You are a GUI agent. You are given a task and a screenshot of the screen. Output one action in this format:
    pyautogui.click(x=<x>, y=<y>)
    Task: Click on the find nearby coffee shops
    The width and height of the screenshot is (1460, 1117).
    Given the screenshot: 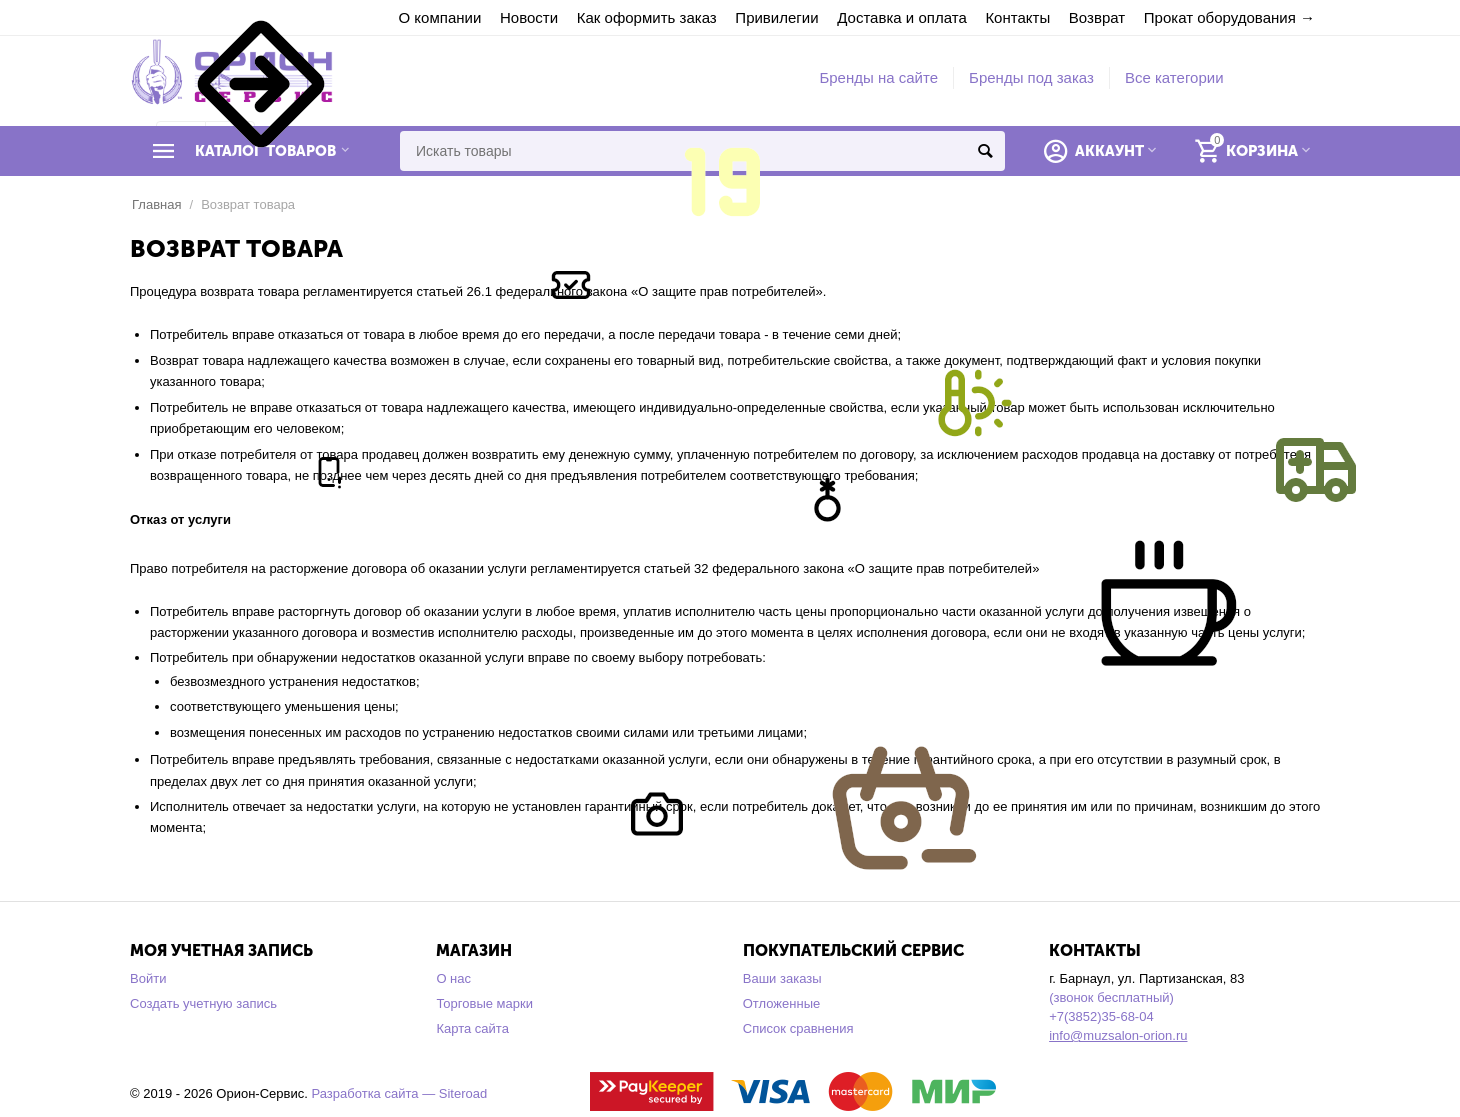 What is the action you would take?
    pyautogui.click(x=1164, y=608)
    